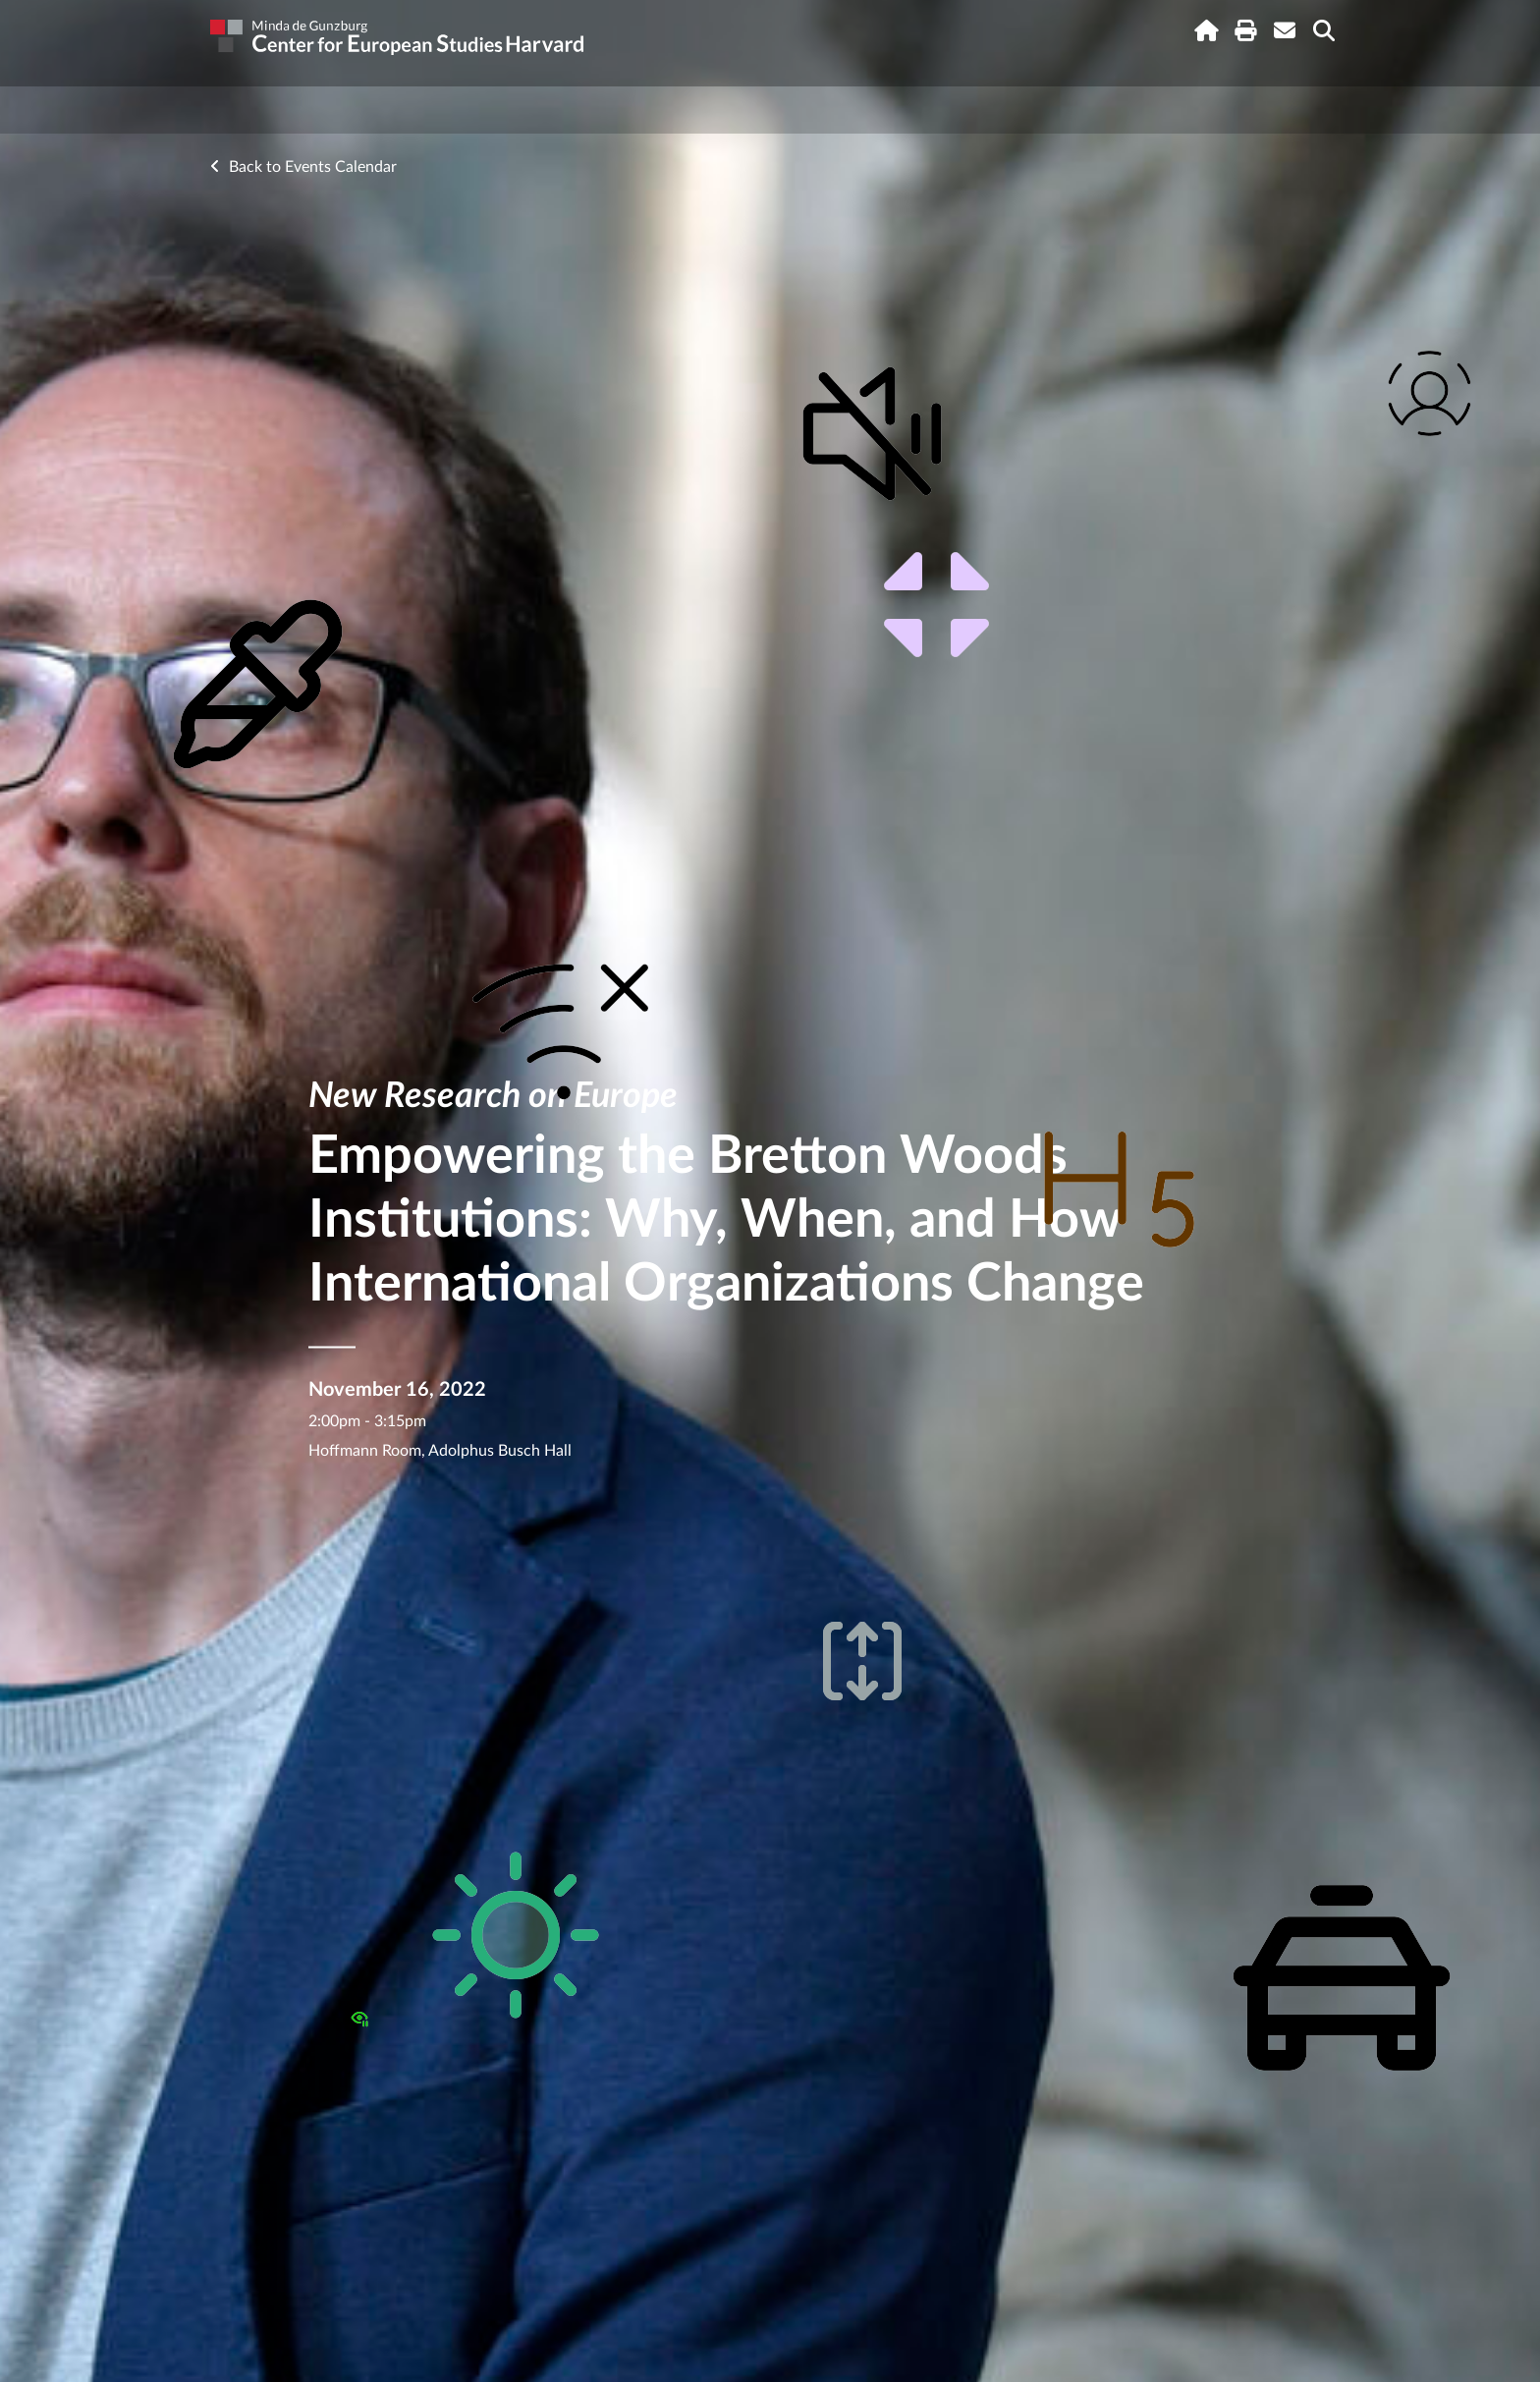 The height and width of the screenshot is (2382, 1540). Describe the element at coordinates (564, 1028) in the screenshot. I see `indicates no wifi connection available` at that location.